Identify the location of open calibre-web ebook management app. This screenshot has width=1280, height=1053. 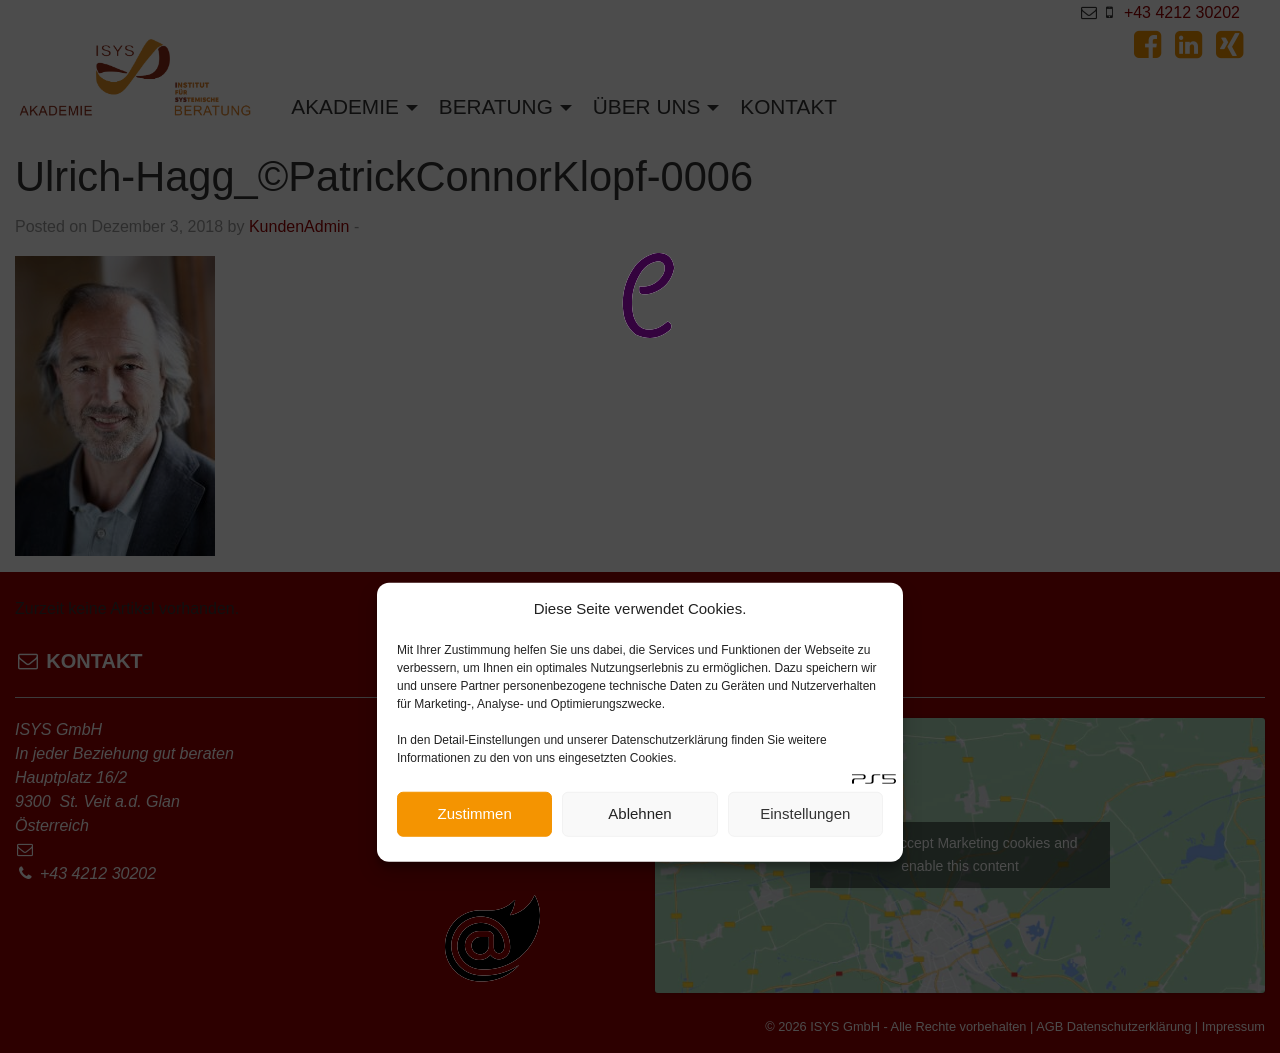
(648, 295).